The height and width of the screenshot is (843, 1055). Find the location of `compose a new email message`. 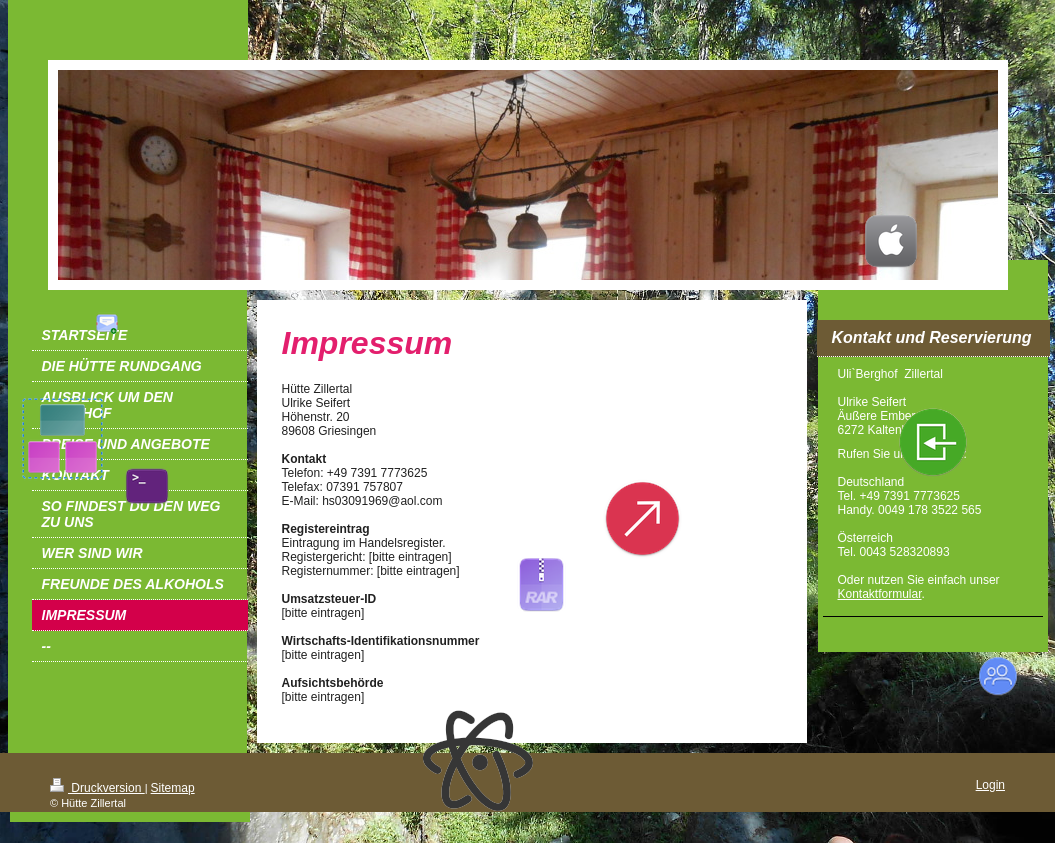

compose a new email message is located at coordinates (107, 323).